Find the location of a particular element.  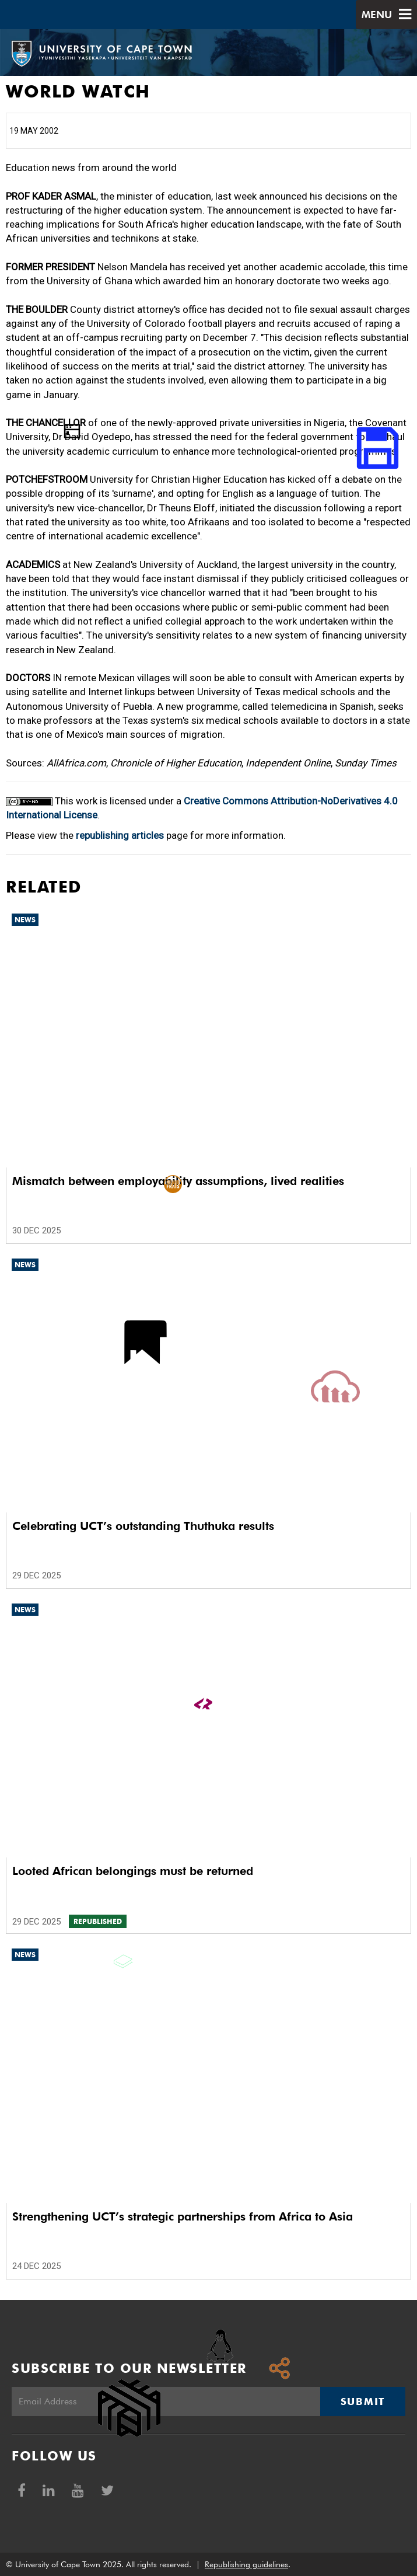

homepage app logo is located at coordinates (145, 1342).